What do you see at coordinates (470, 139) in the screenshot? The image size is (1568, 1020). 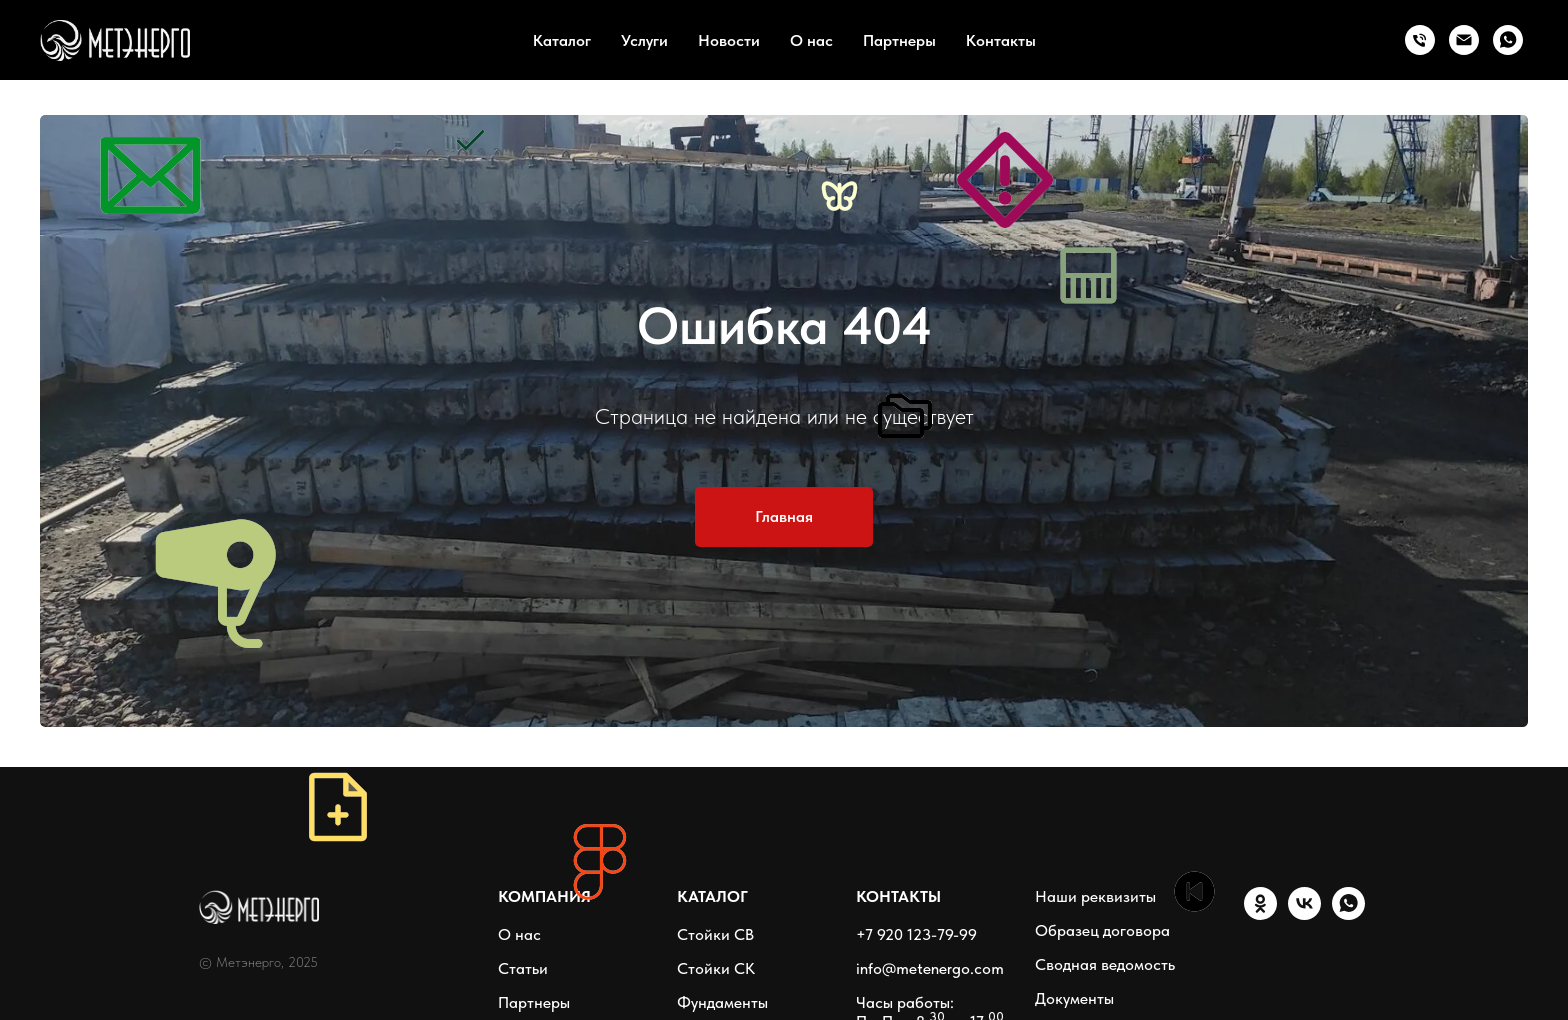 I see `confirm or submit an action` at bounding box center [470, 139].